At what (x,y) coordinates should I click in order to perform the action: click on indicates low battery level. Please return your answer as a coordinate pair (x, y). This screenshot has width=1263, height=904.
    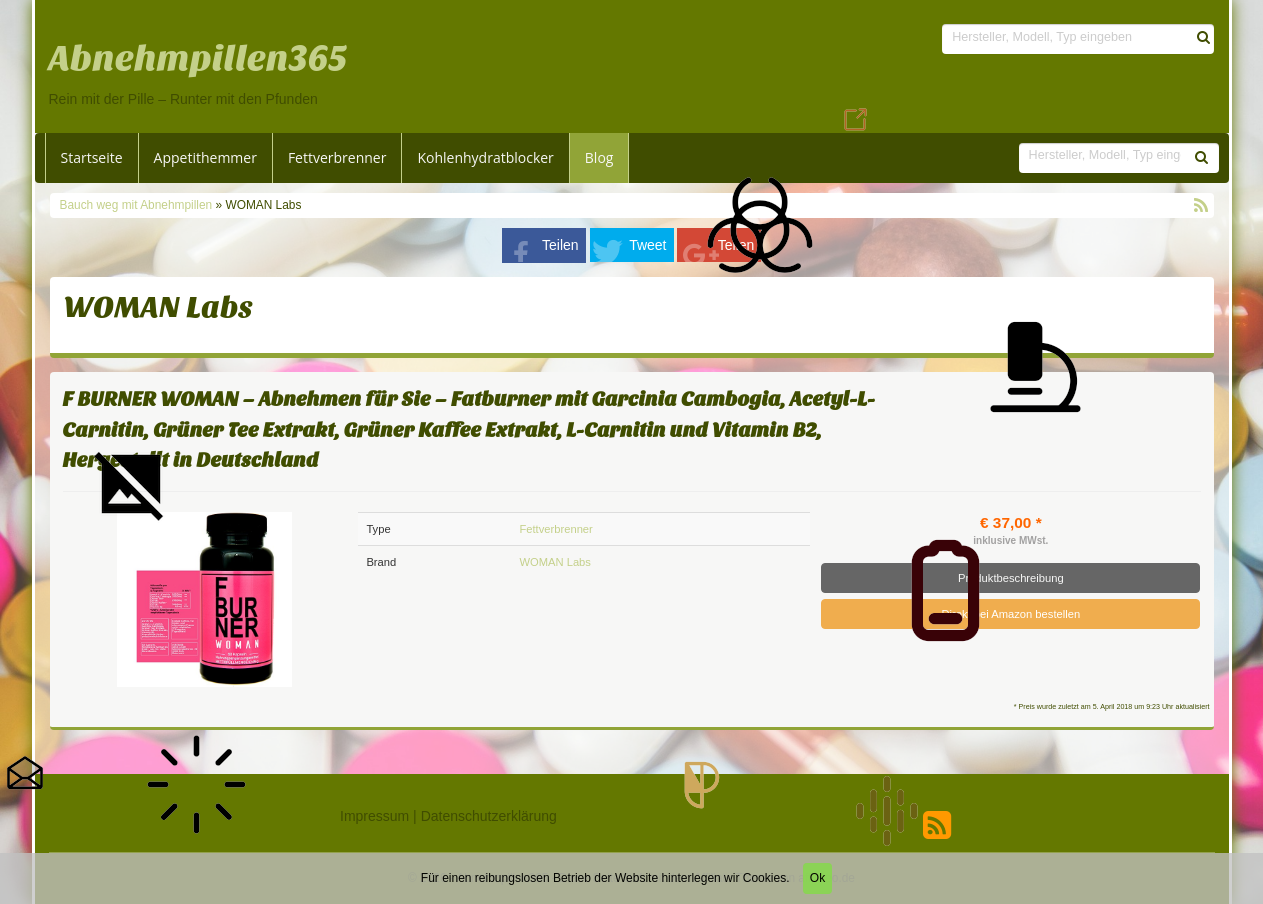
    Looking at the image, I should click on (945, 590).